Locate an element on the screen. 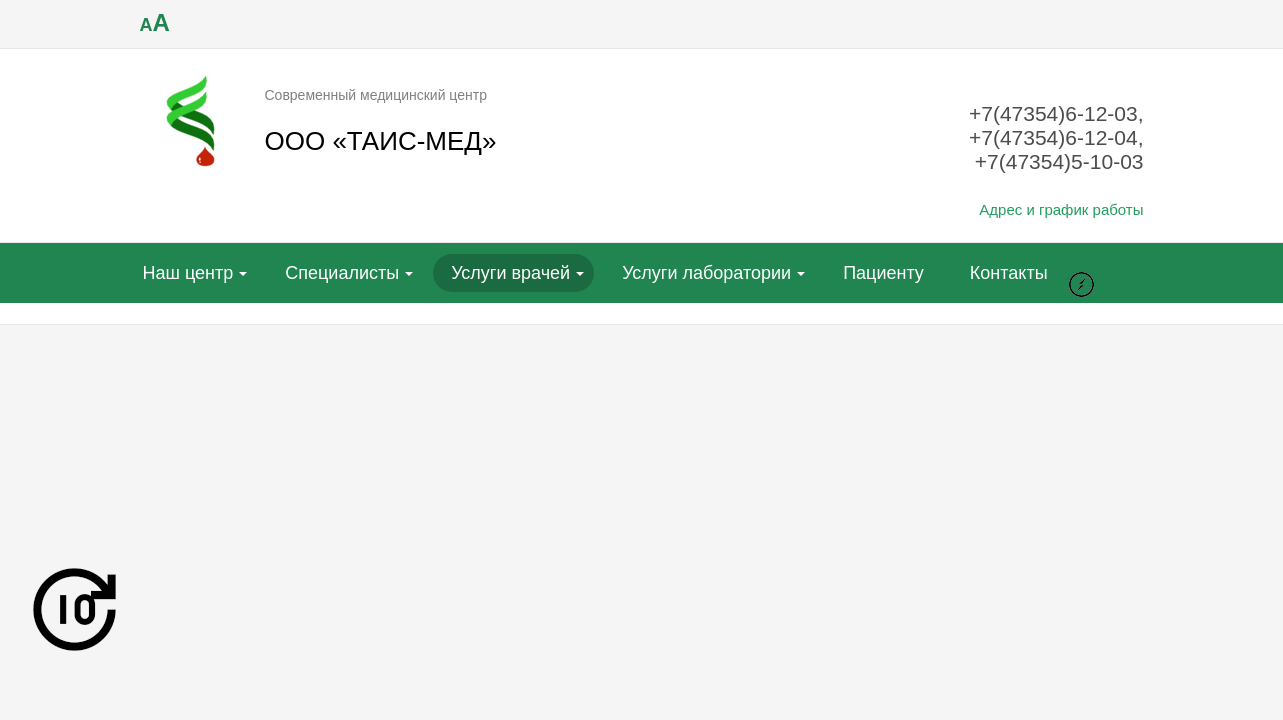 This screenshot has height=720, width=1283. skip forward 10 seconds is located at coordinates (74, 609).